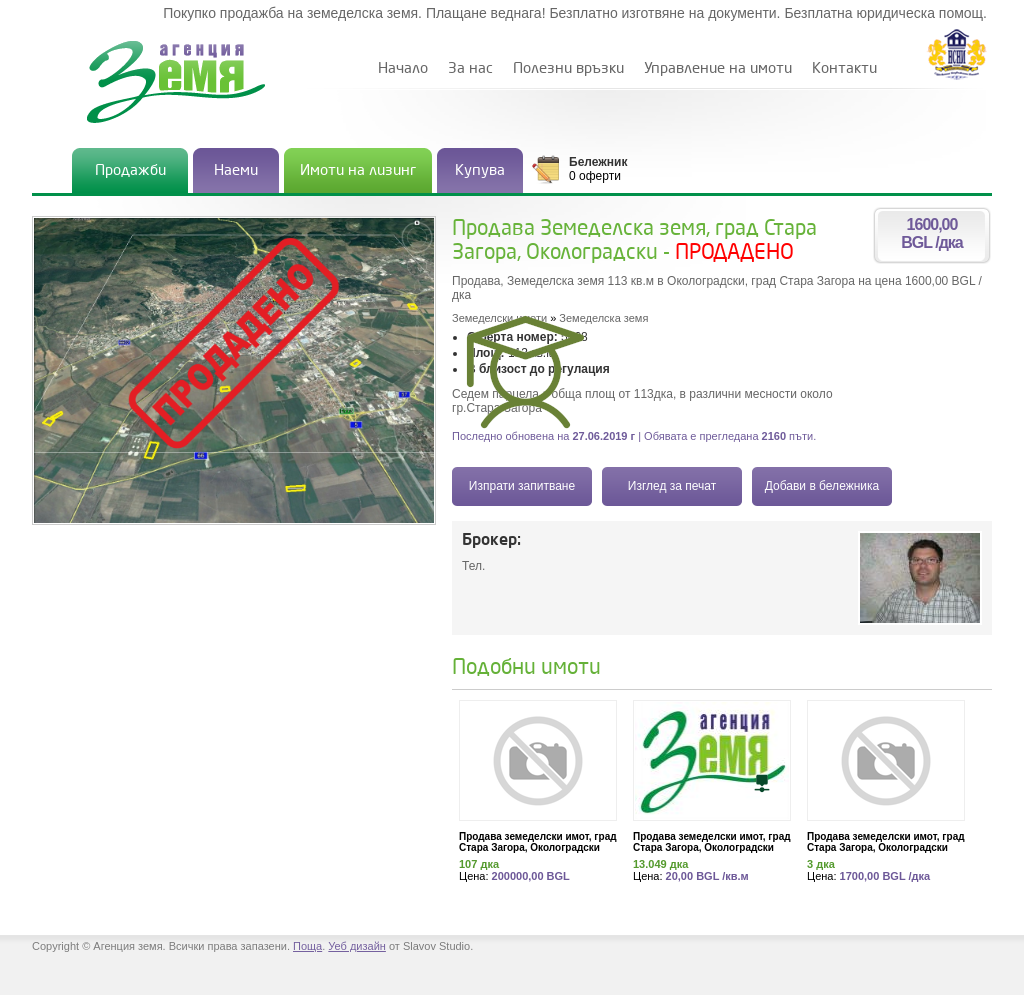  What do you see at coordinates (762, 783) in the screenshot?
I see `view event details on a timeline` at bounding box center [762, 783].